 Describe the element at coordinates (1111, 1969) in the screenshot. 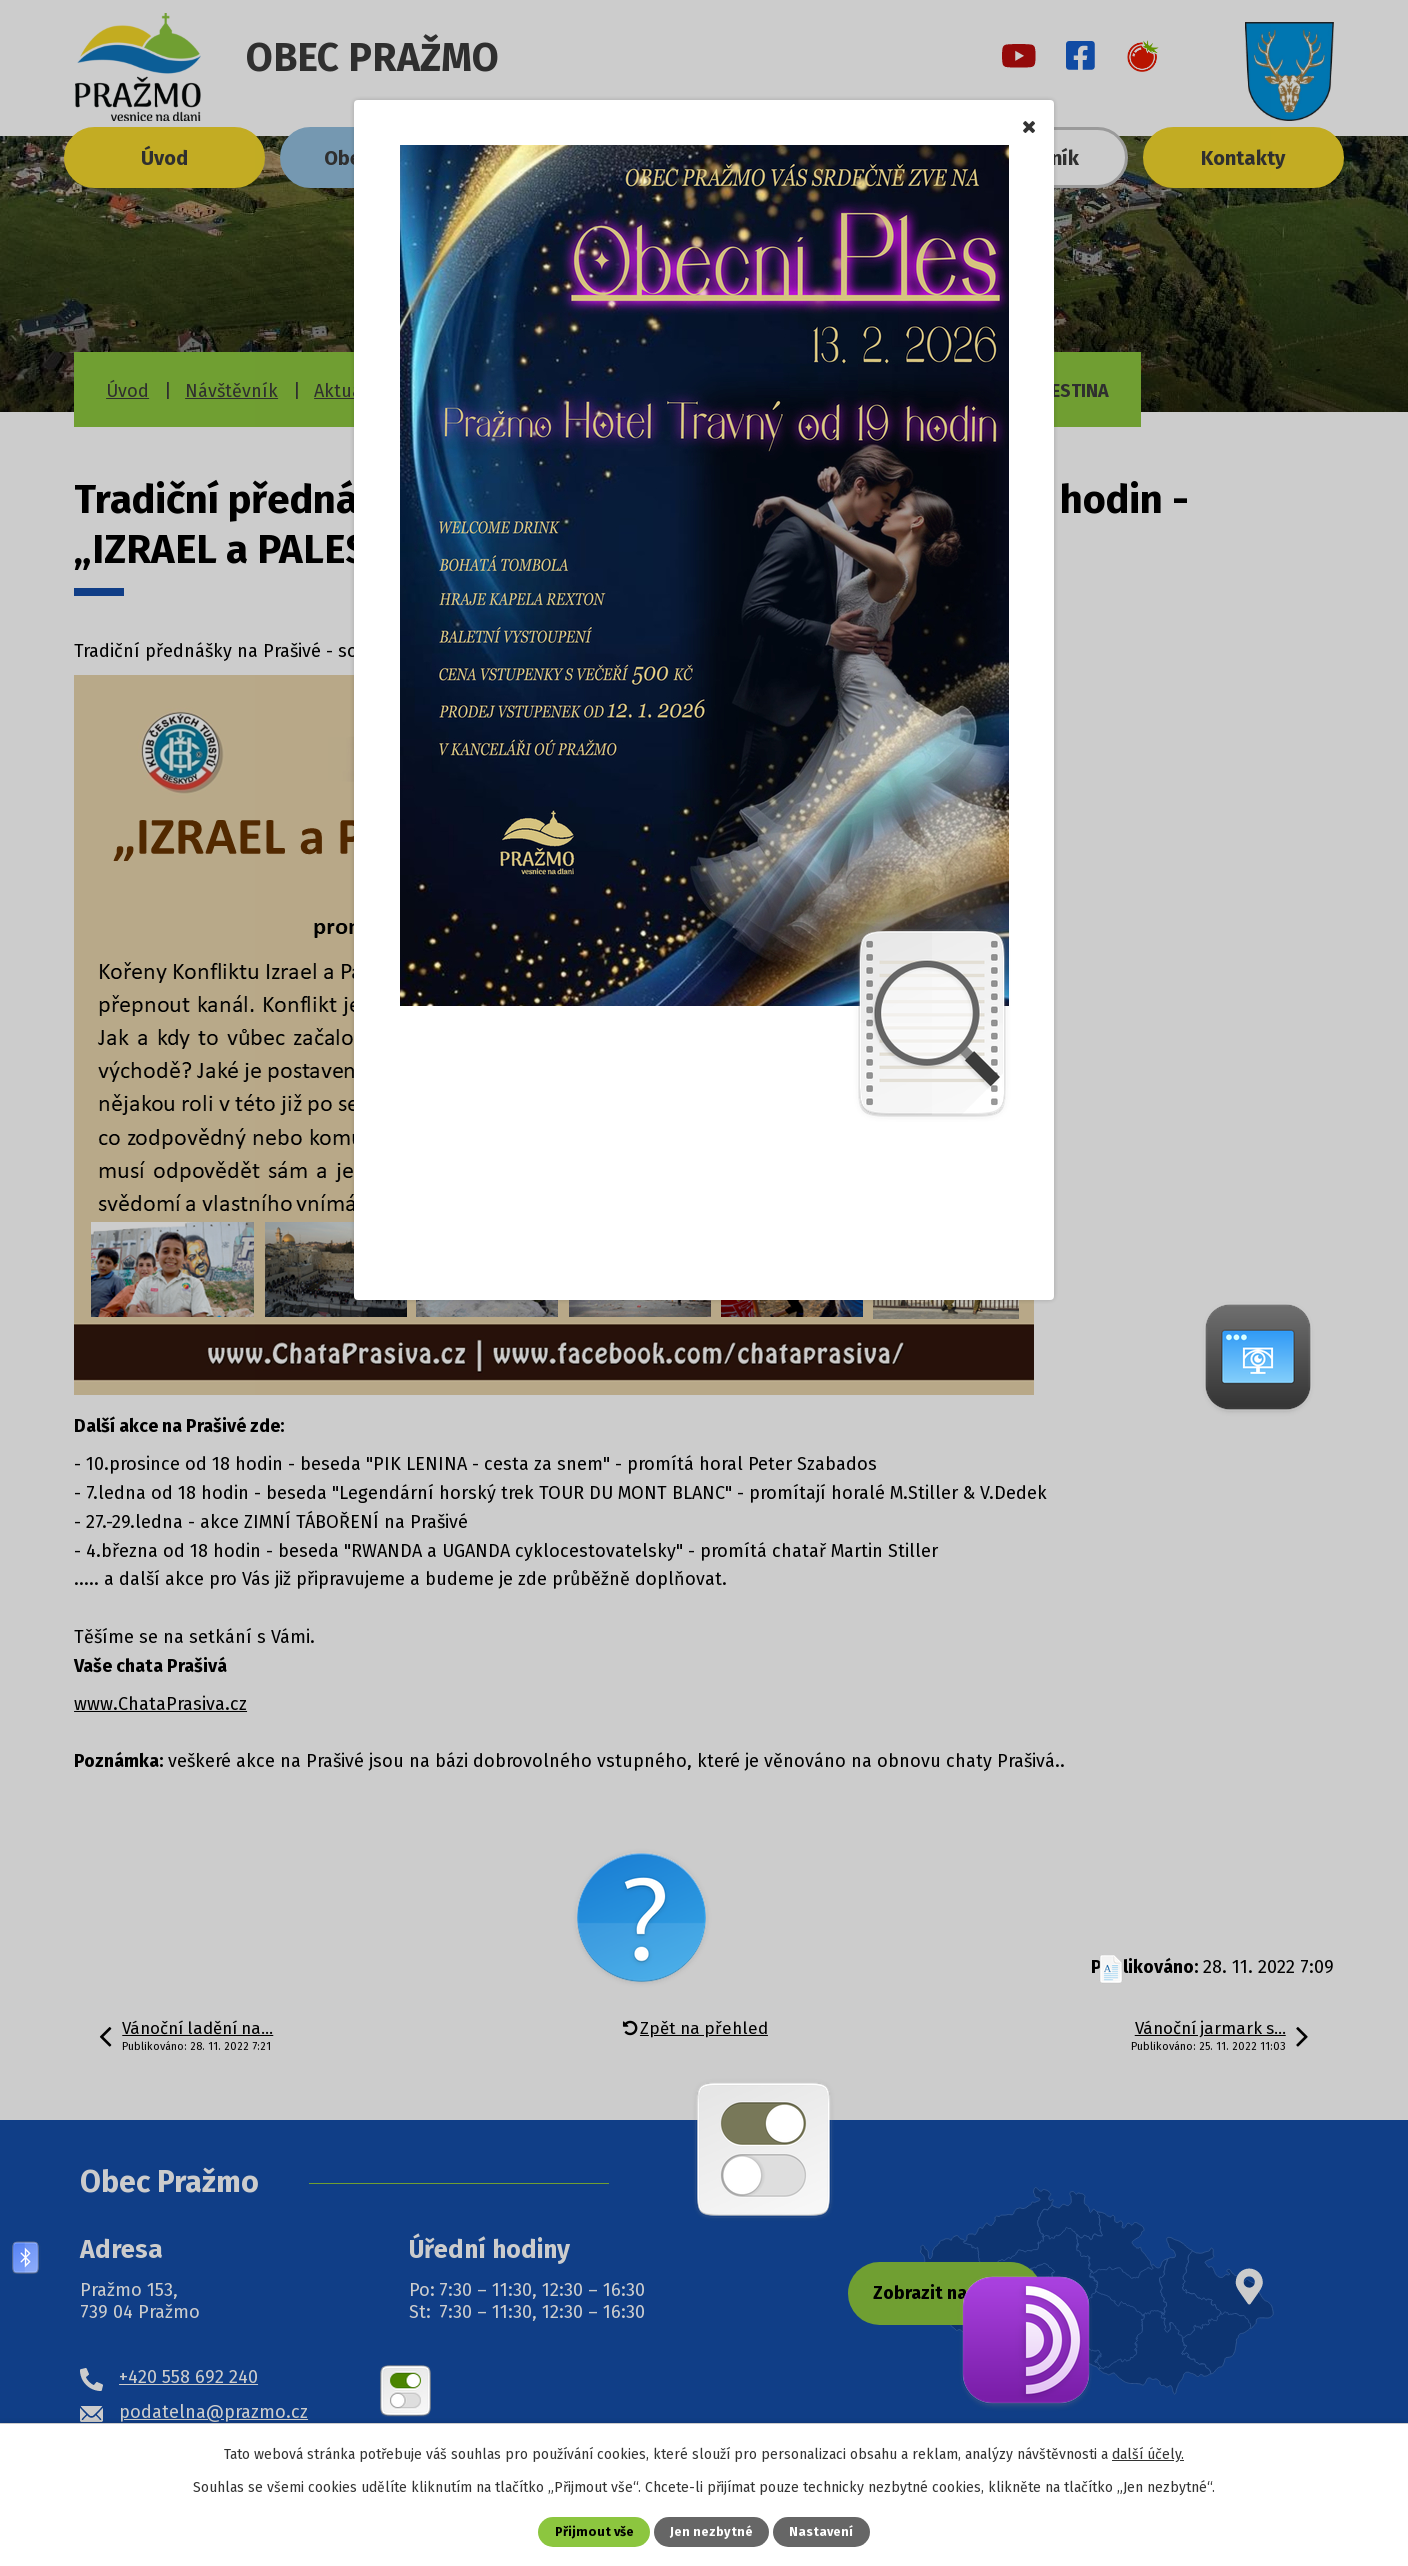

I see `open a word processing document` at that location.